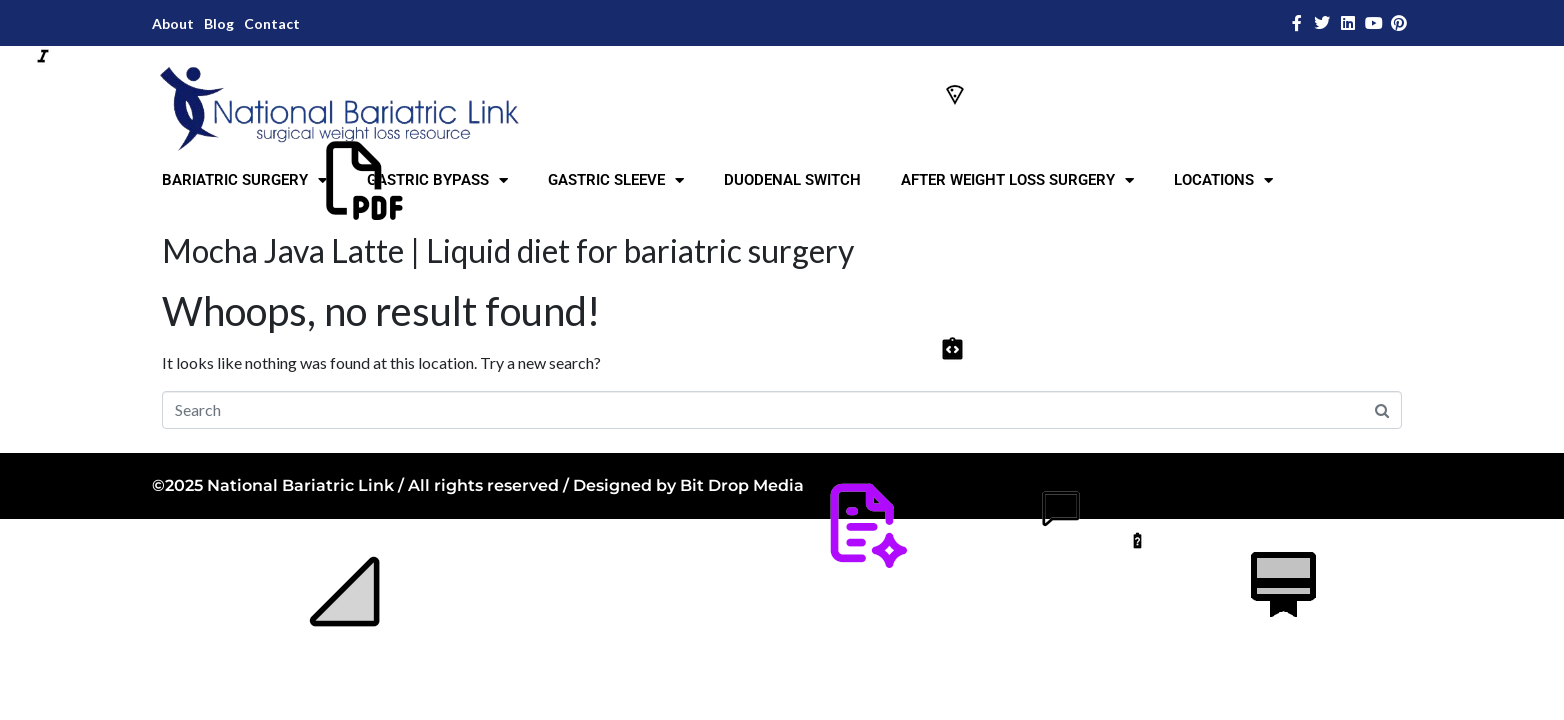 The height and width of the screenshot is (720, 1564). Describe the element at coordinates (350, 594) in the screenshot. I see `indicates full cellular signal strength` at that location.